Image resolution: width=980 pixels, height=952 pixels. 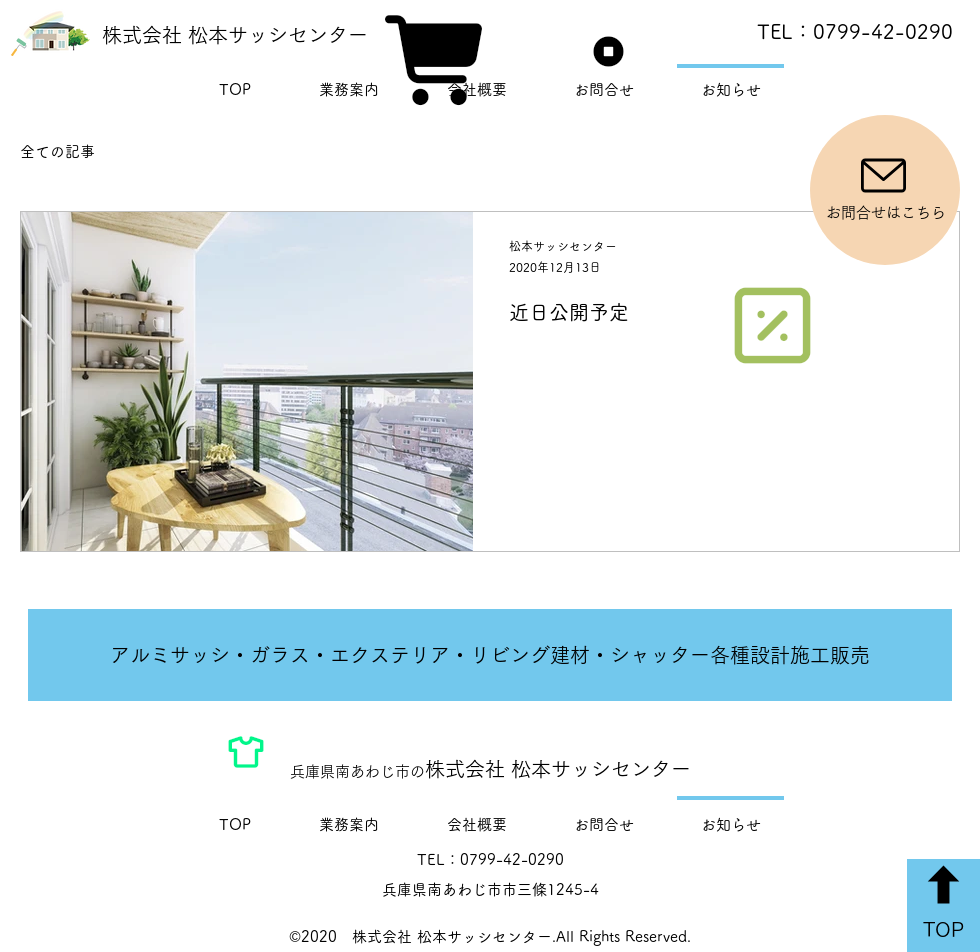 I want to click on view your shopping cart, so click(x=439, y=61).